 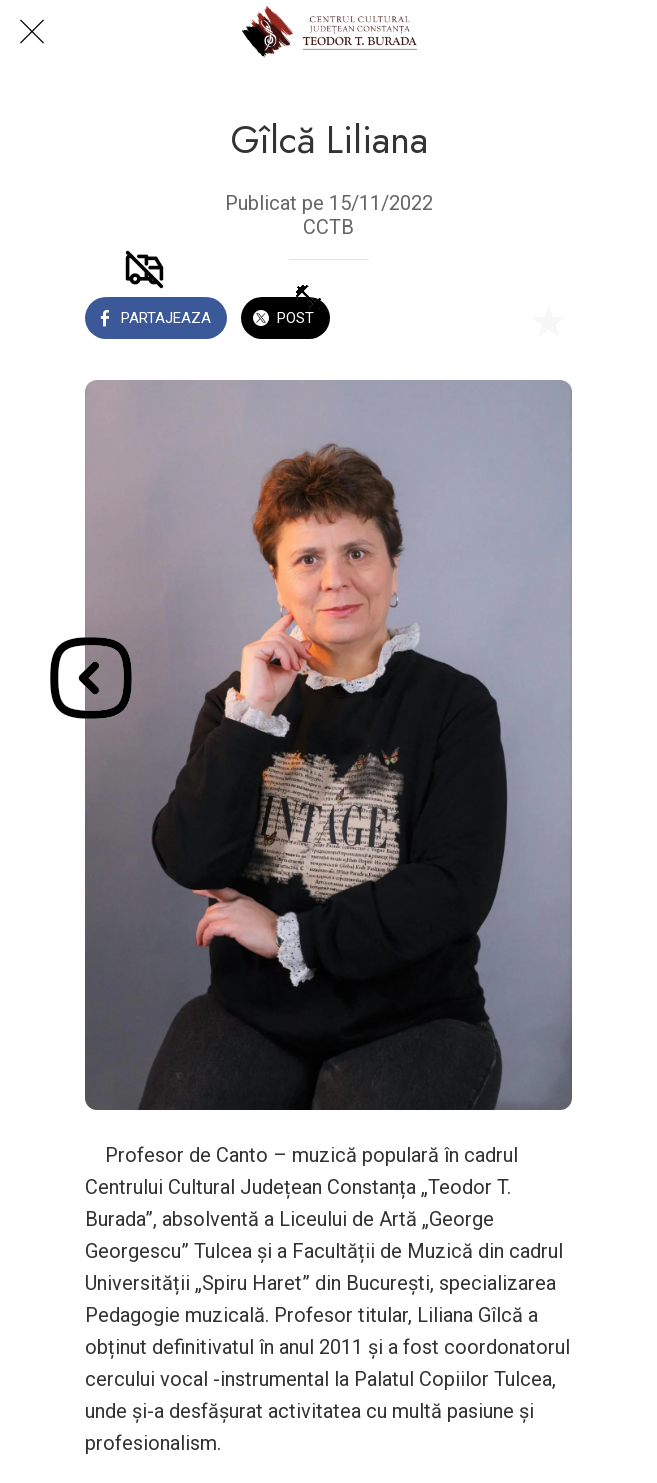 I want to click on go back to the previous screen, so click(x=91, y=678).